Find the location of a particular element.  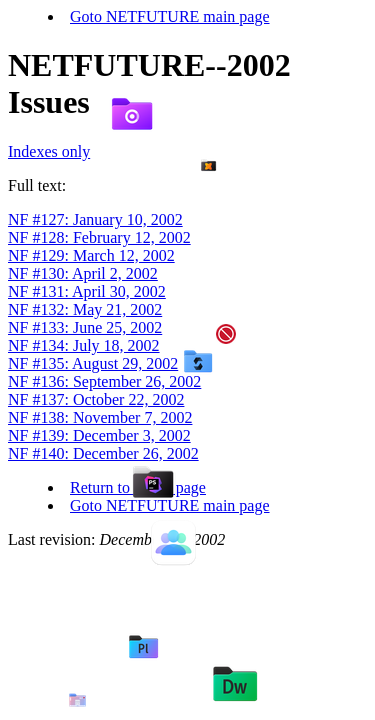

access family sharing and parental control settings is located at coordinates (173, 542).